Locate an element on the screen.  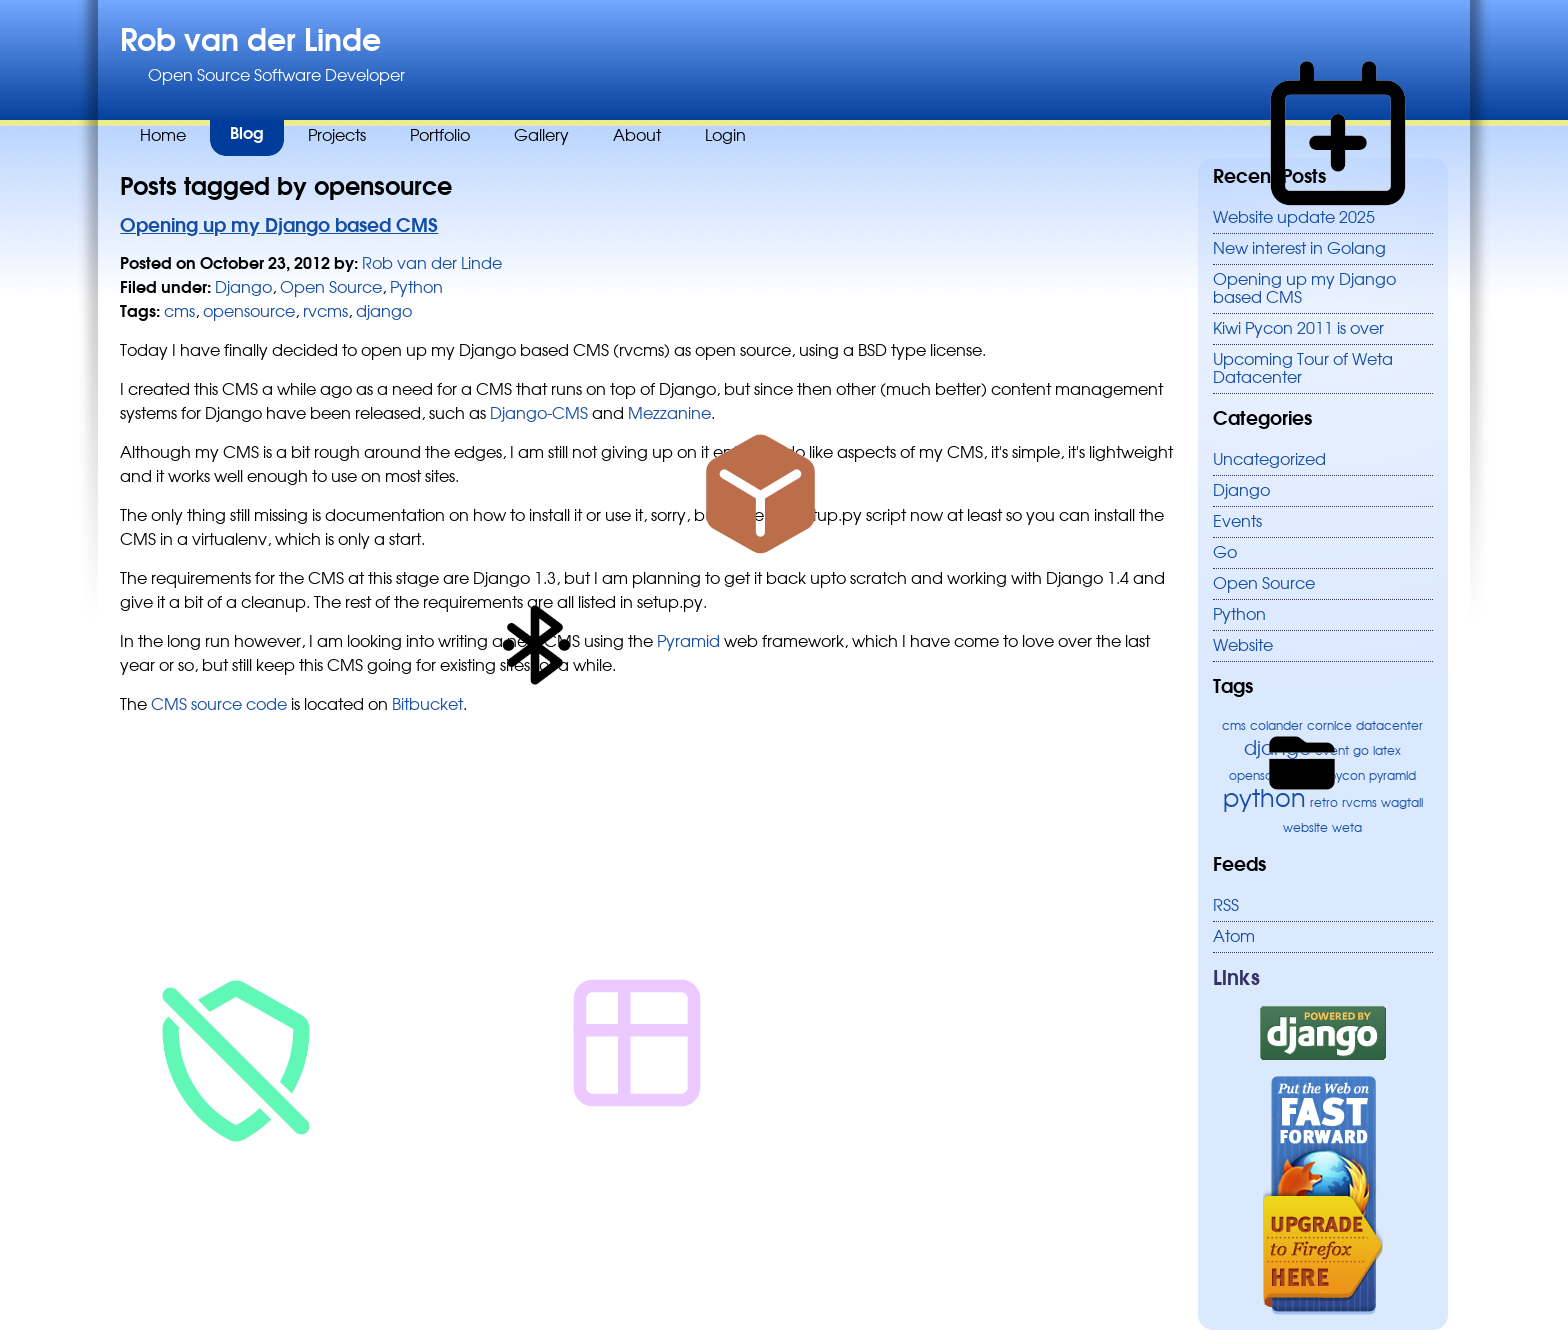
view data in table format is located at coordinates (637, 1043).